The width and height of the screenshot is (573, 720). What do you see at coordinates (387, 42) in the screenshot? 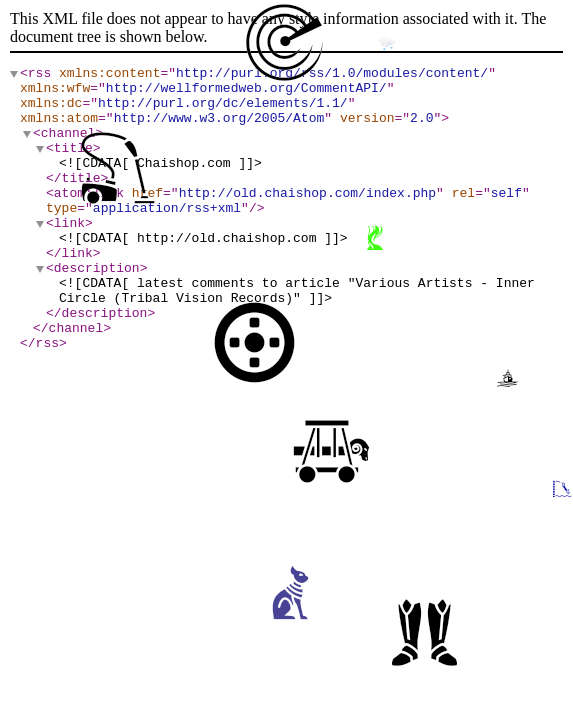
I see `indicates freezing rain weather conditions` at bounding box center [387, 42].